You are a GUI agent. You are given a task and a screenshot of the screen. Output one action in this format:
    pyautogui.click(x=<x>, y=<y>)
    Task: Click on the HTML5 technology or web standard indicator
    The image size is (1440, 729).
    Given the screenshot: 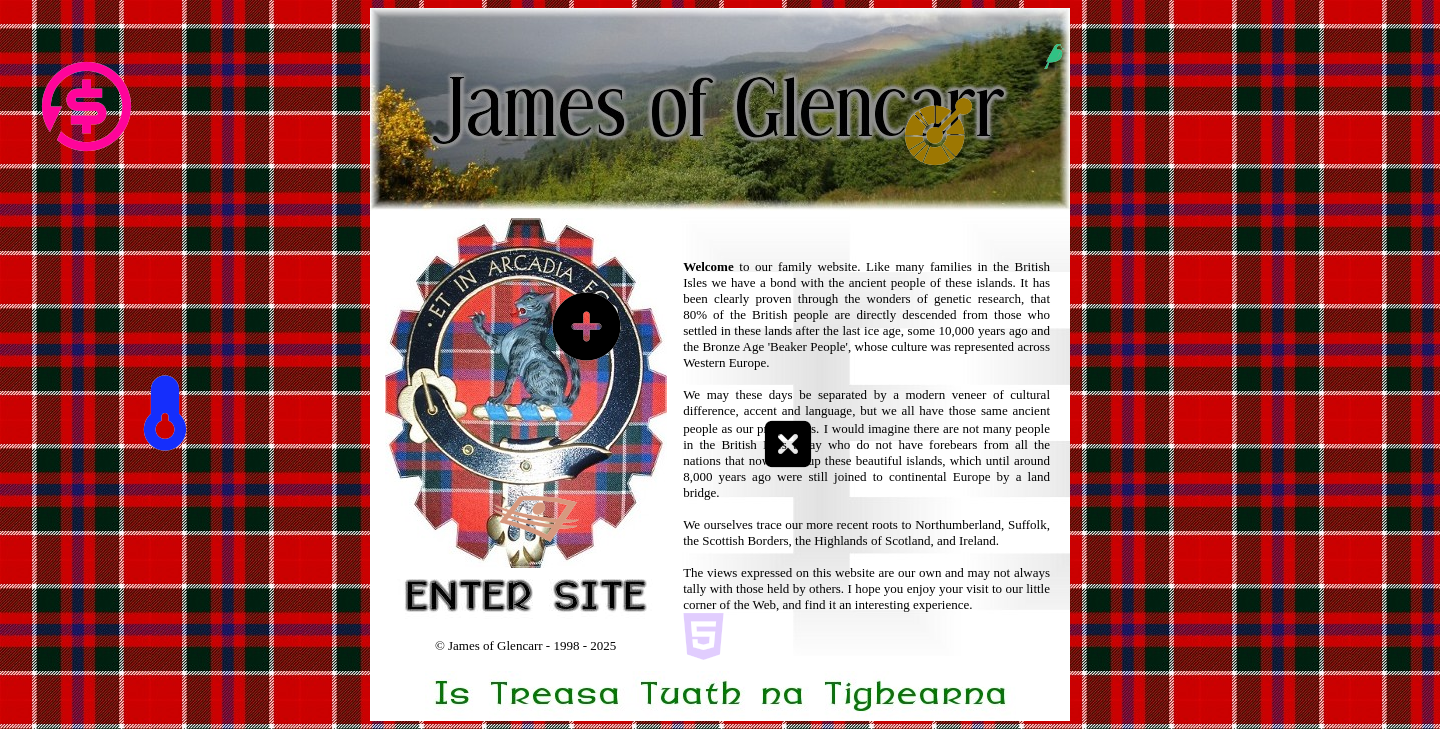 What is the action you would take?
    pyautogui.click(x=703, y=636)
    